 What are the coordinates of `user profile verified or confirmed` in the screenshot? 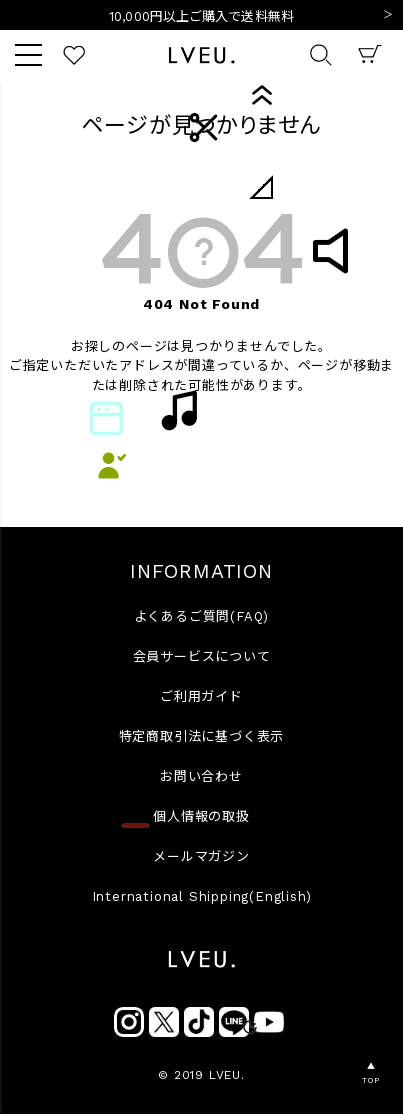 It's located at (111, 465).